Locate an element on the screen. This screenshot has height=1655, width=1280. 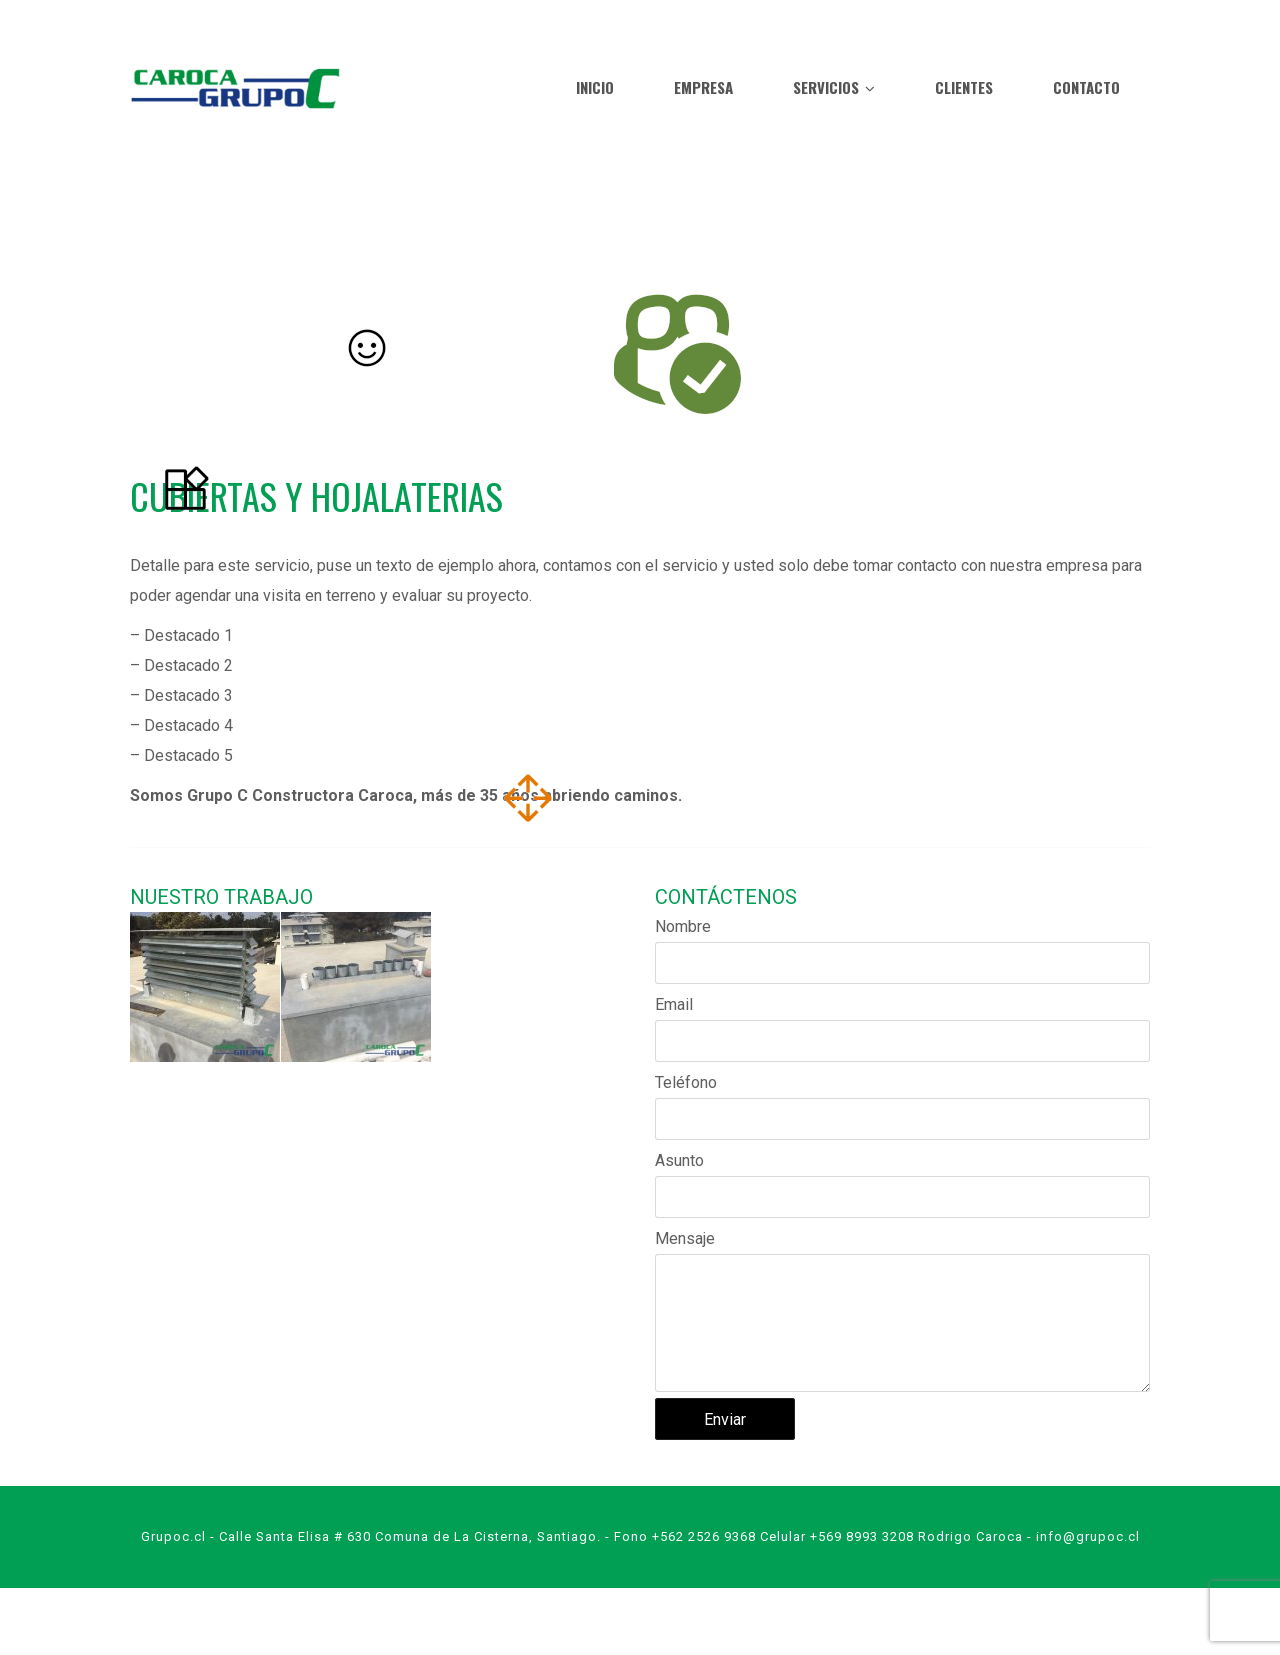
github copilot connection successful is located at coordinates (677, 350).